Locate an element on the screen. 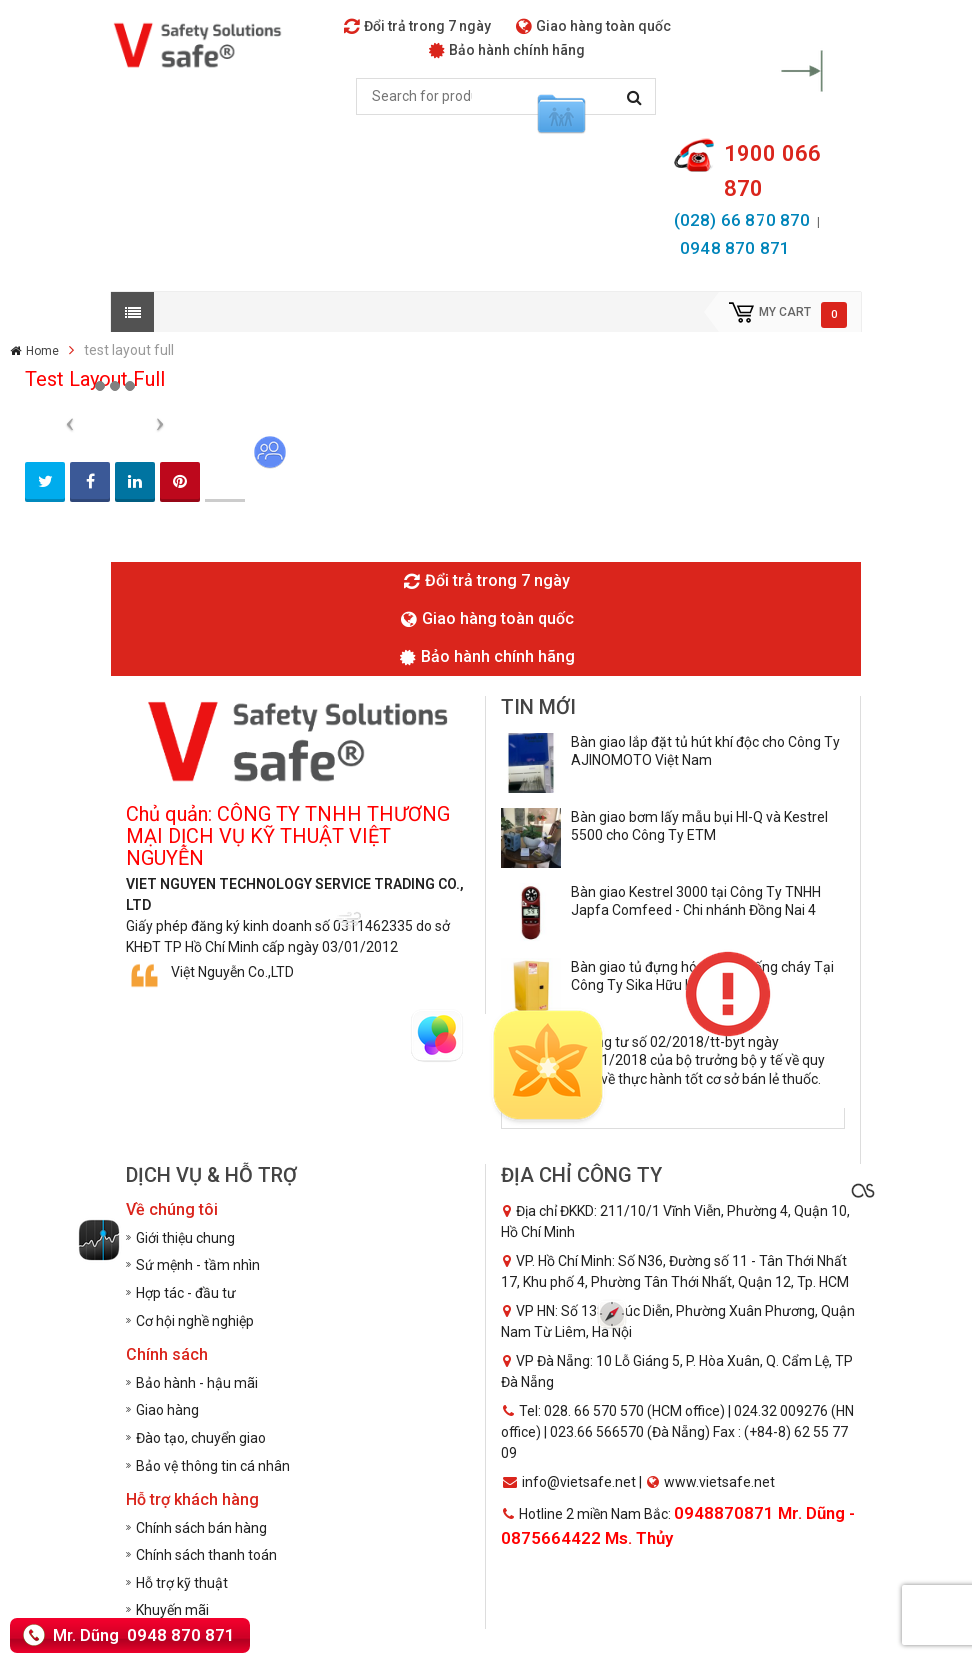  indicates important or critical status is located at coordinates (728, 994).